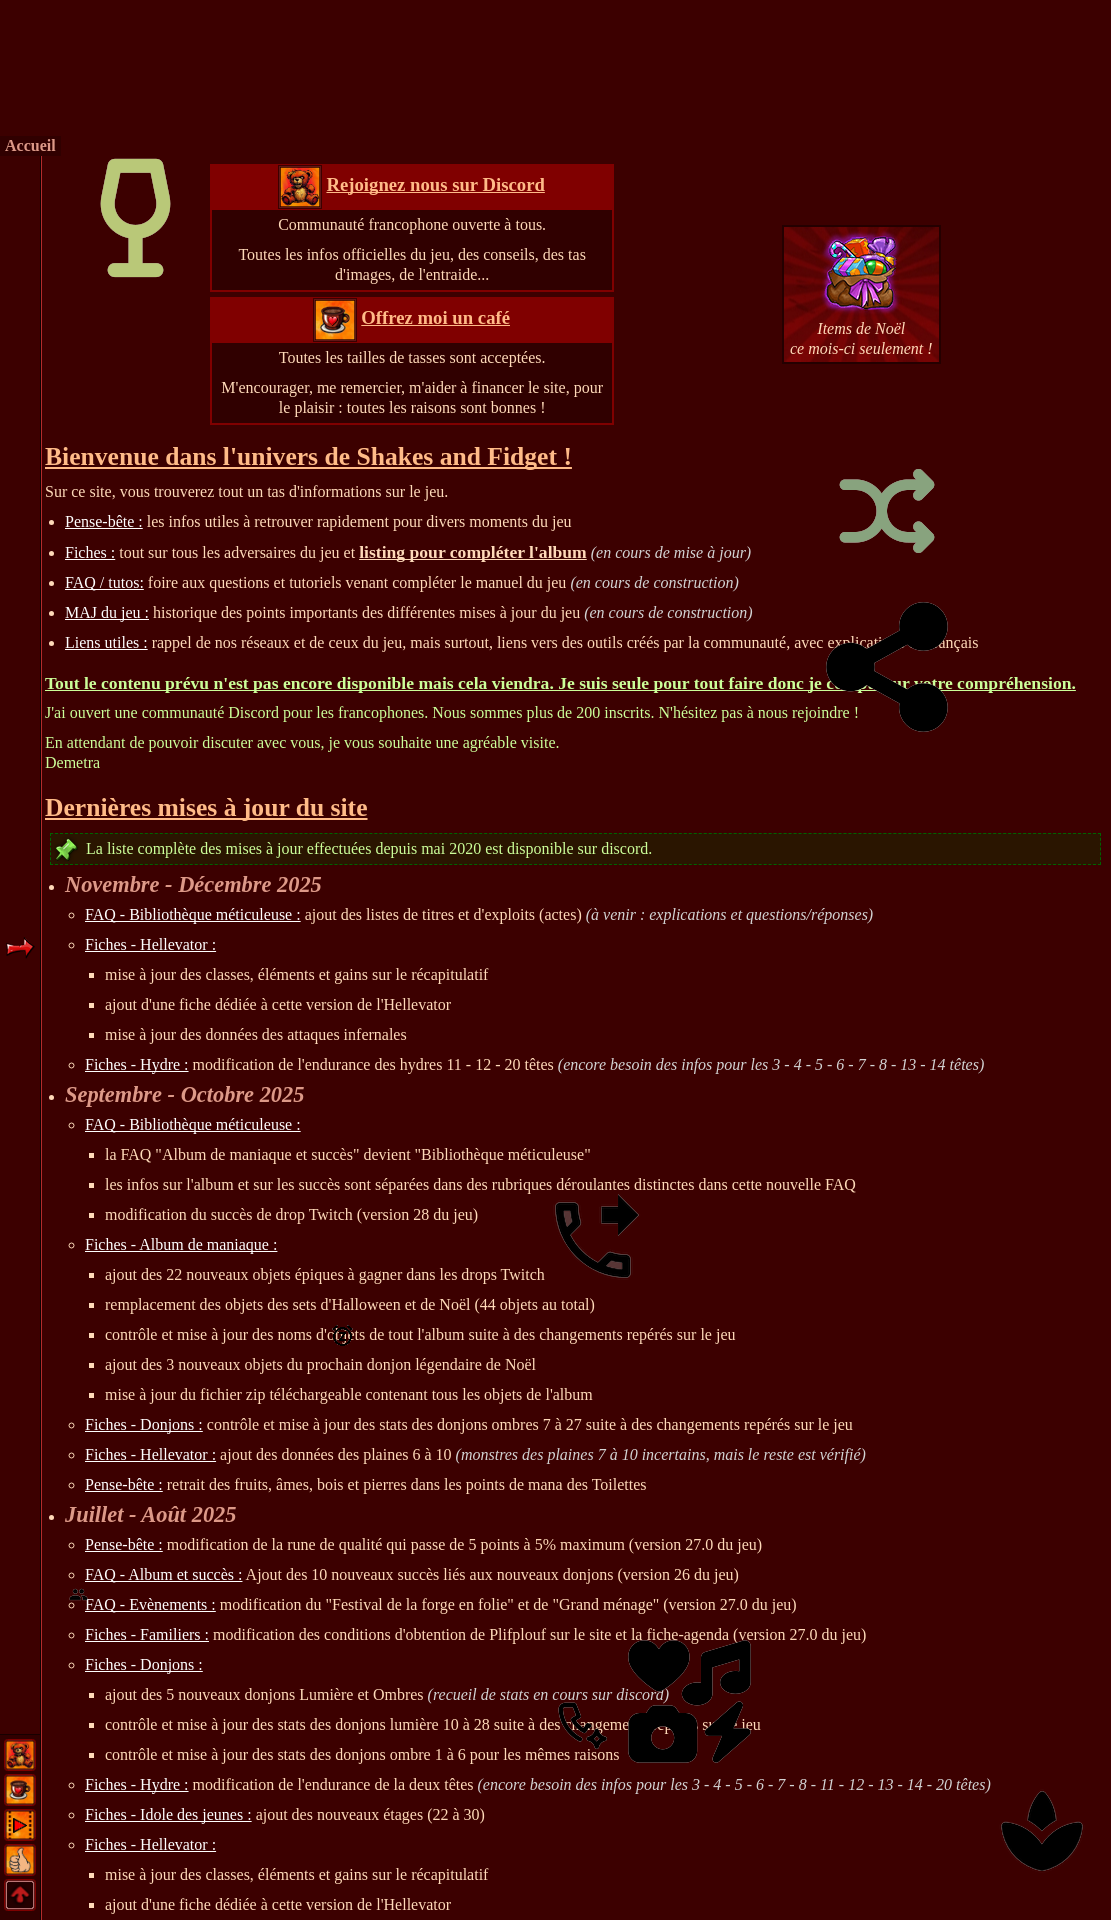 This screenshot has width=1111, height=1920. Describe the element at coordinates (887, 511) in the screenshot. I see `shuffle playlist or queue` at that location.